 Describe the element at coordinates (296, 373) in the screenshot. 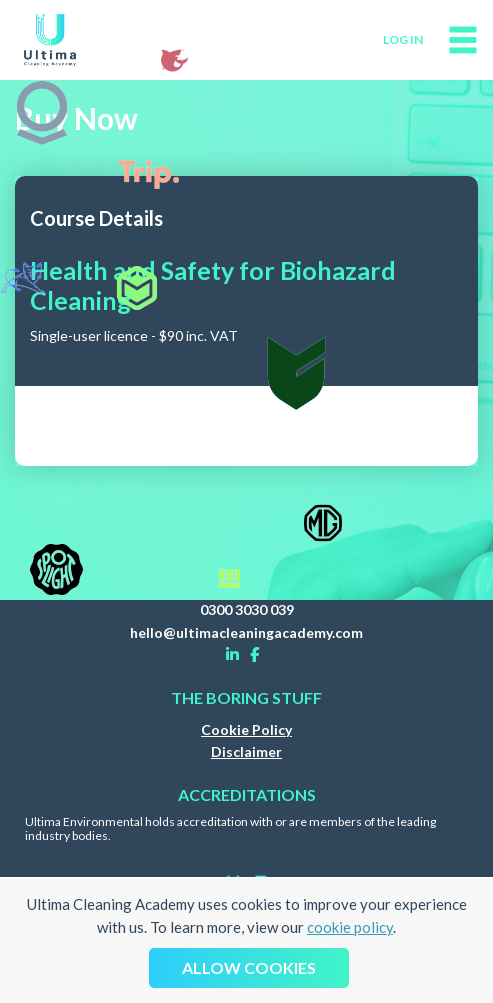

I see `visit Big Cartel website or app` at that location.